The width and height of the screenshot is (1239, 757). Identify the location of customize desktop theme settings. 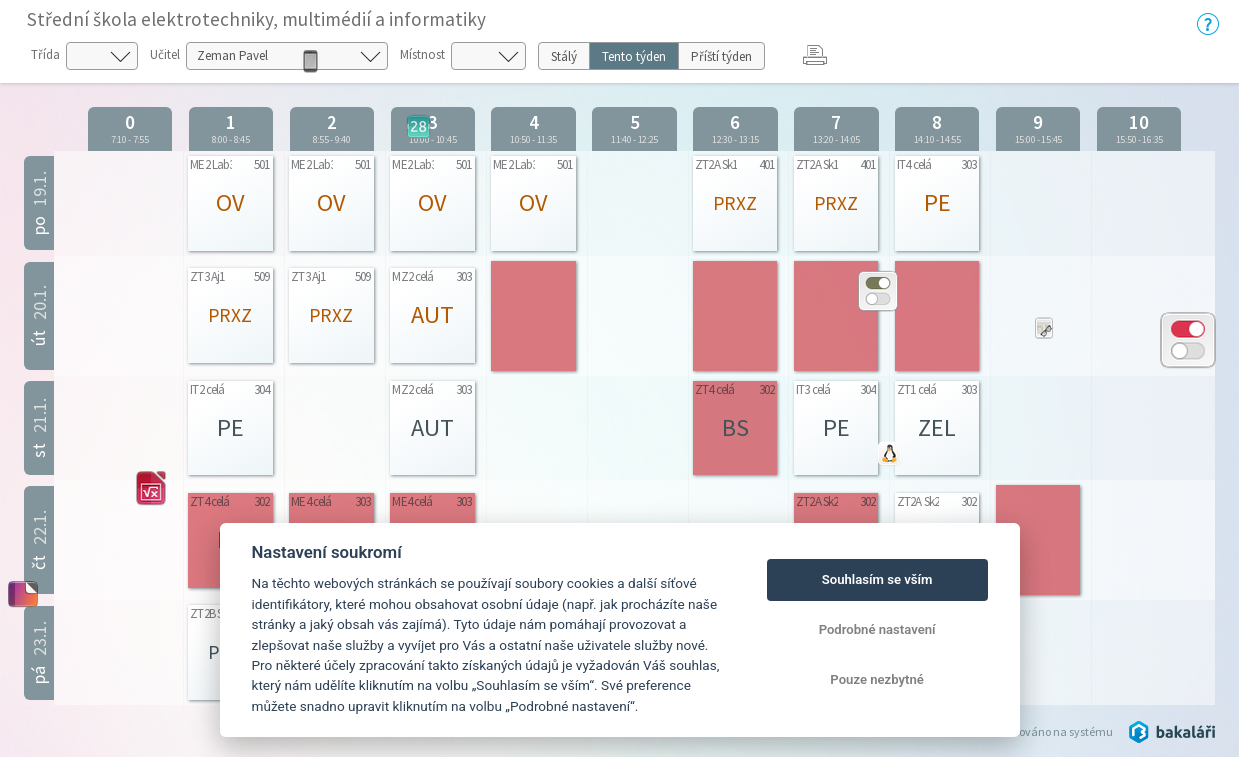
(23, 594).